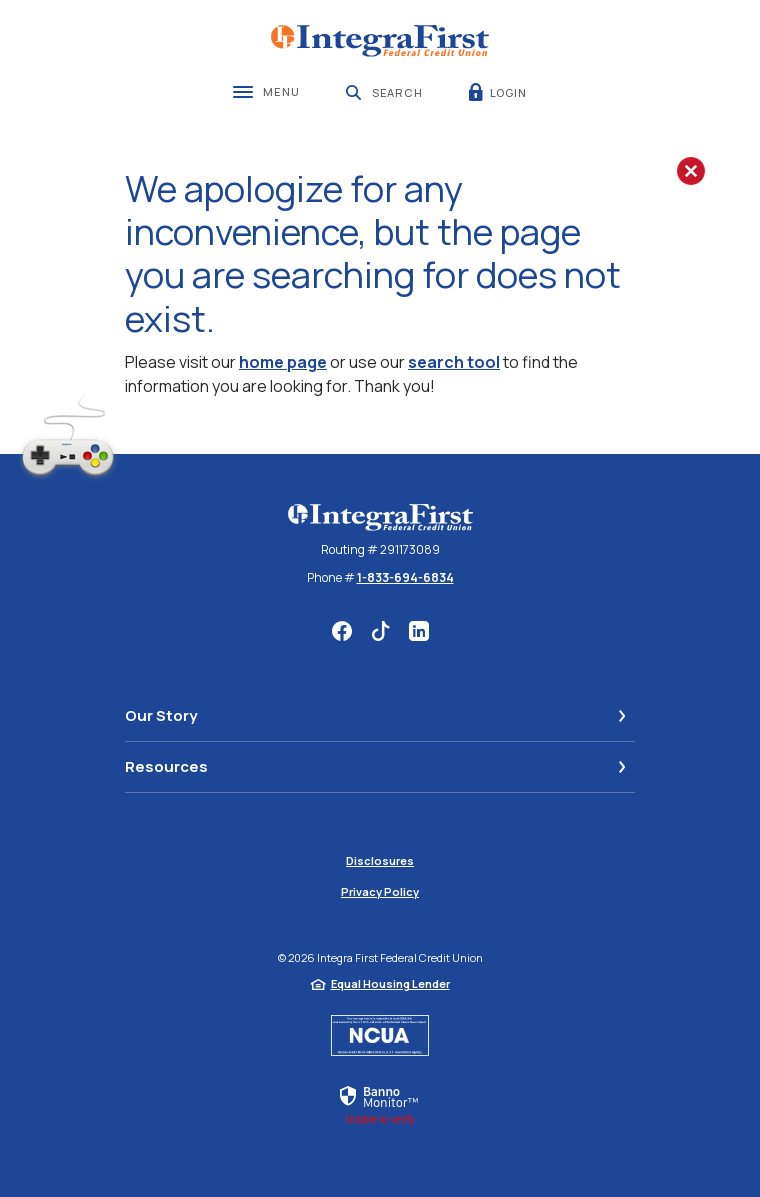 The image size is (760, 1197). What do you see at coordinates (68, 437) in the screenshot?
I see `configure gaming controller settings` at bounding box center [68, 437].